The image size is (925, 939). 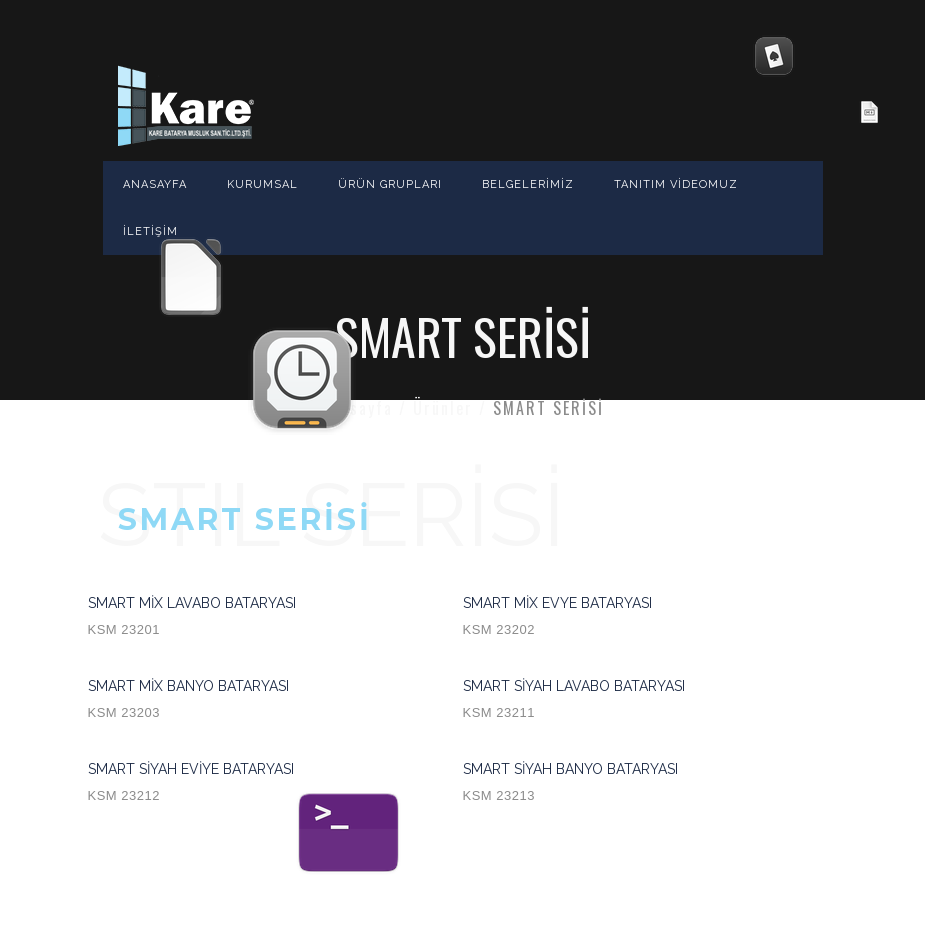 I want to click on open solitaire card game, so click(x=774, y=56).